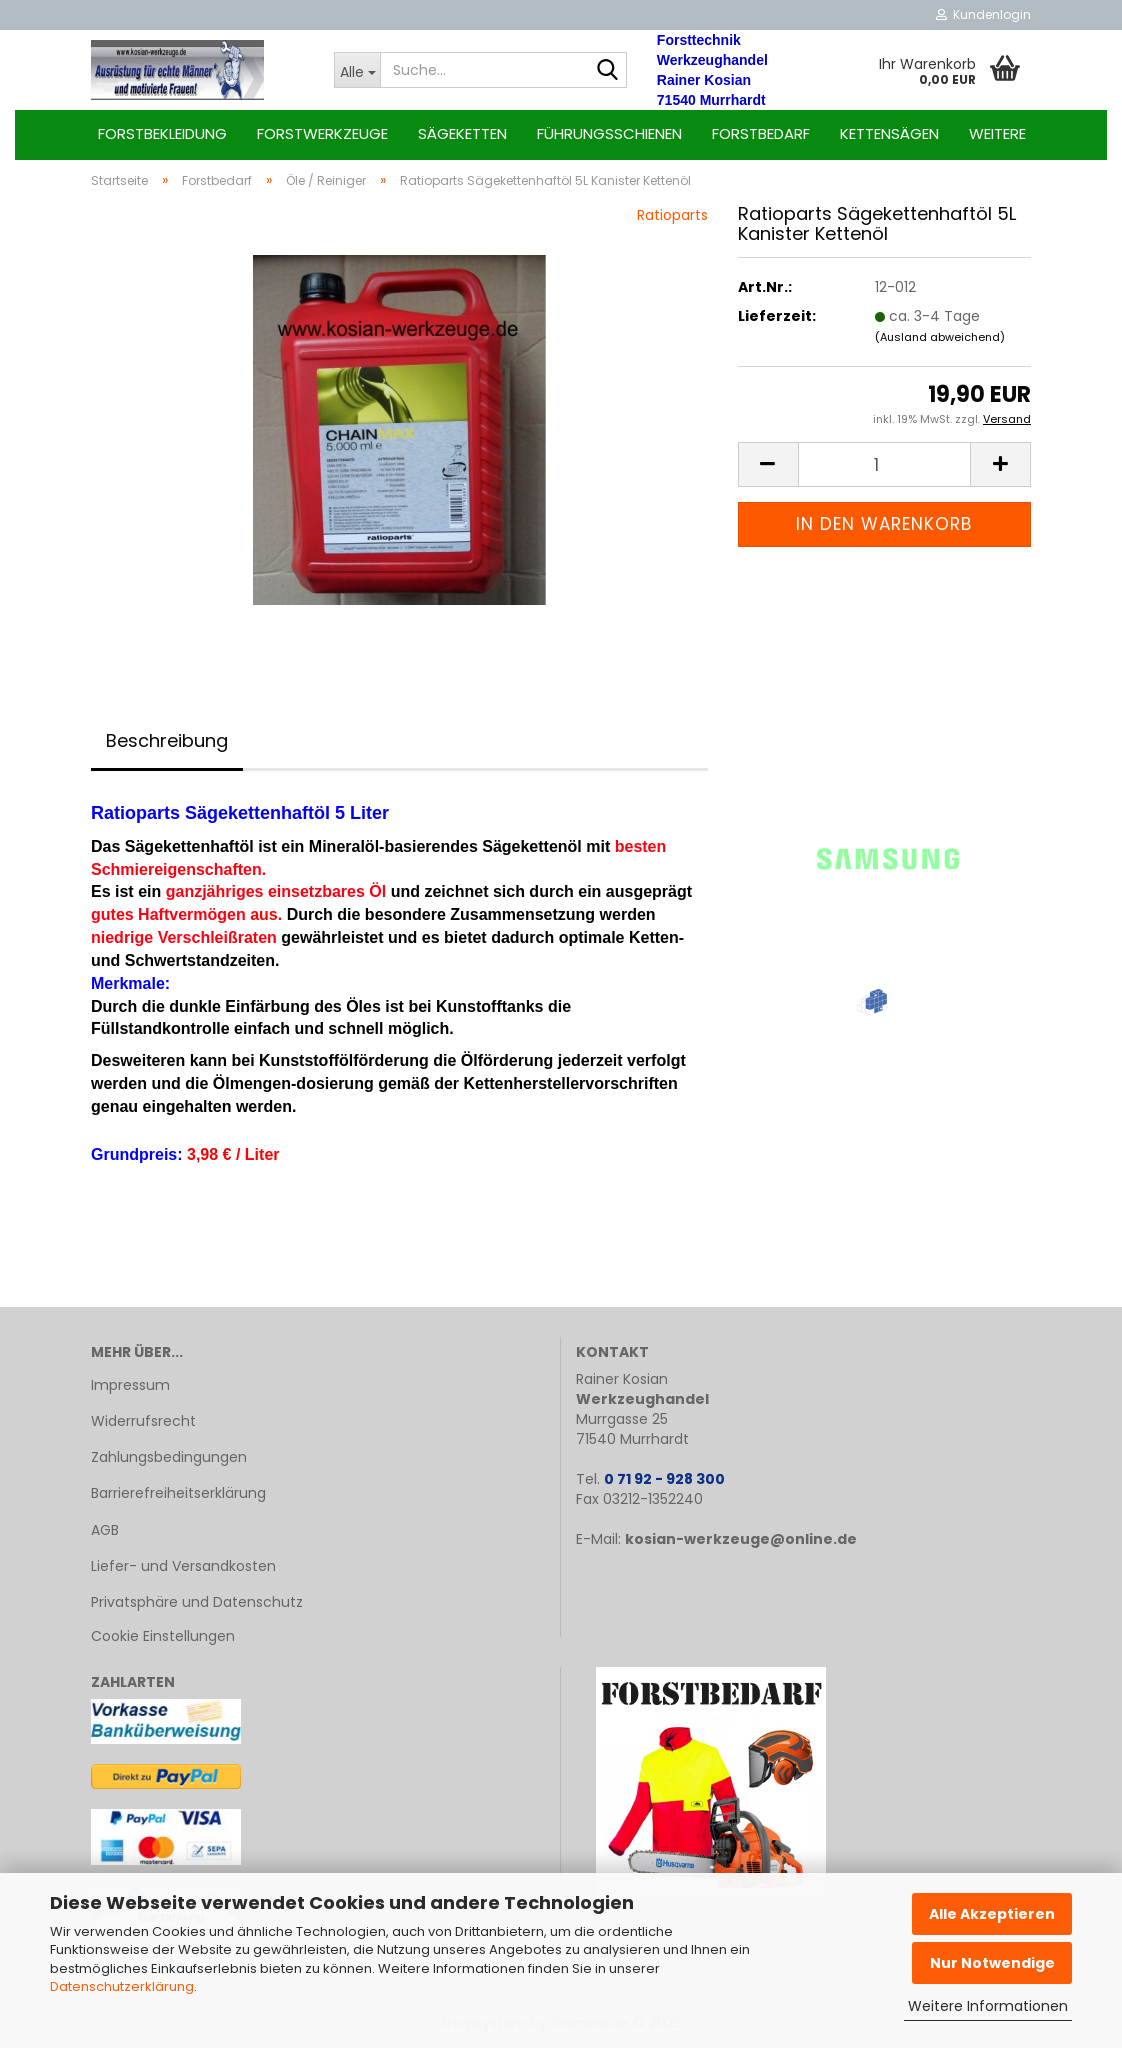  I want to click on Samsung brand logo, so click(888, 859).